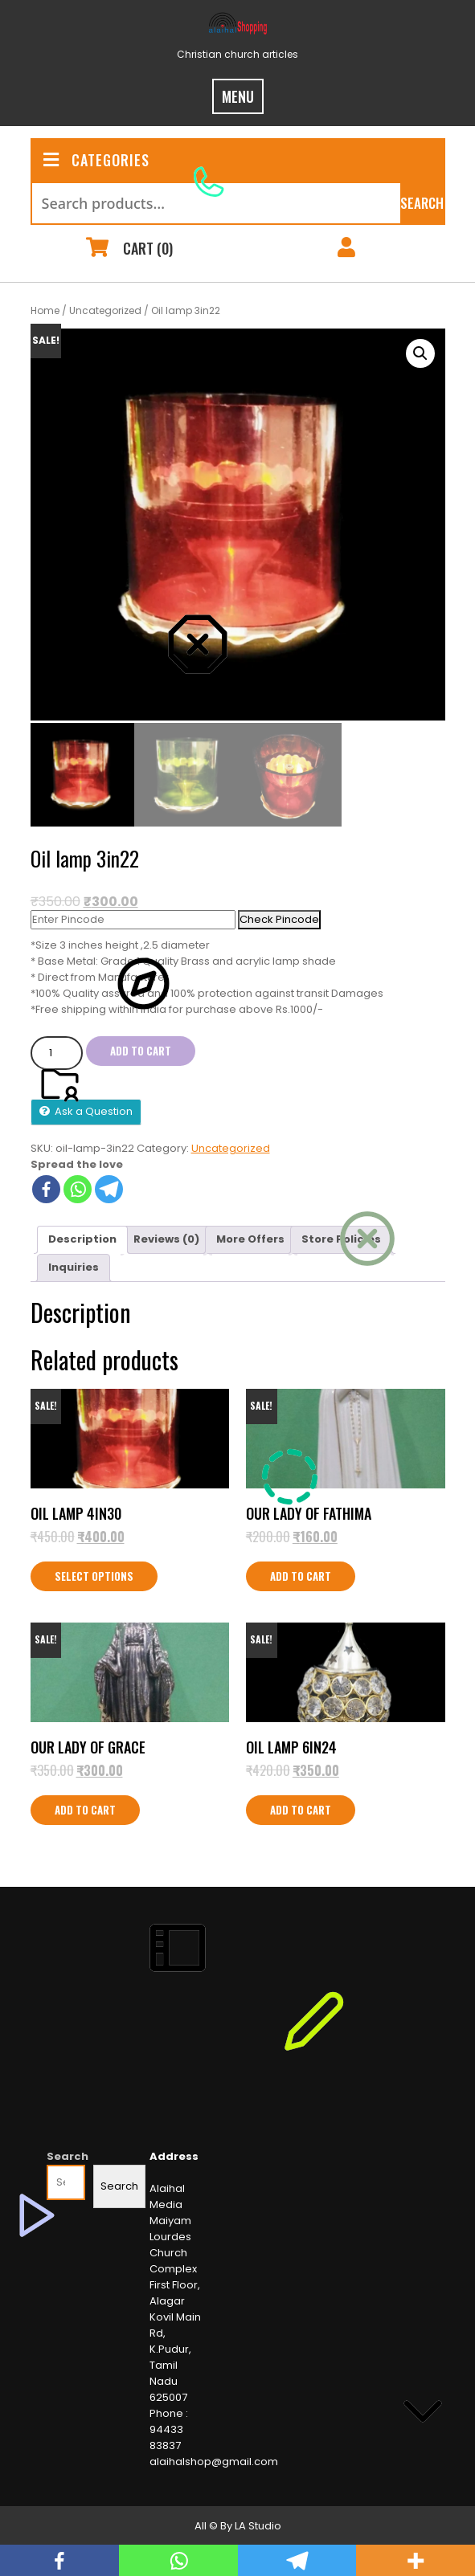 The height and width of the screenshot is (2576, 475). I want to click on make a phone call, so click(208, 182).